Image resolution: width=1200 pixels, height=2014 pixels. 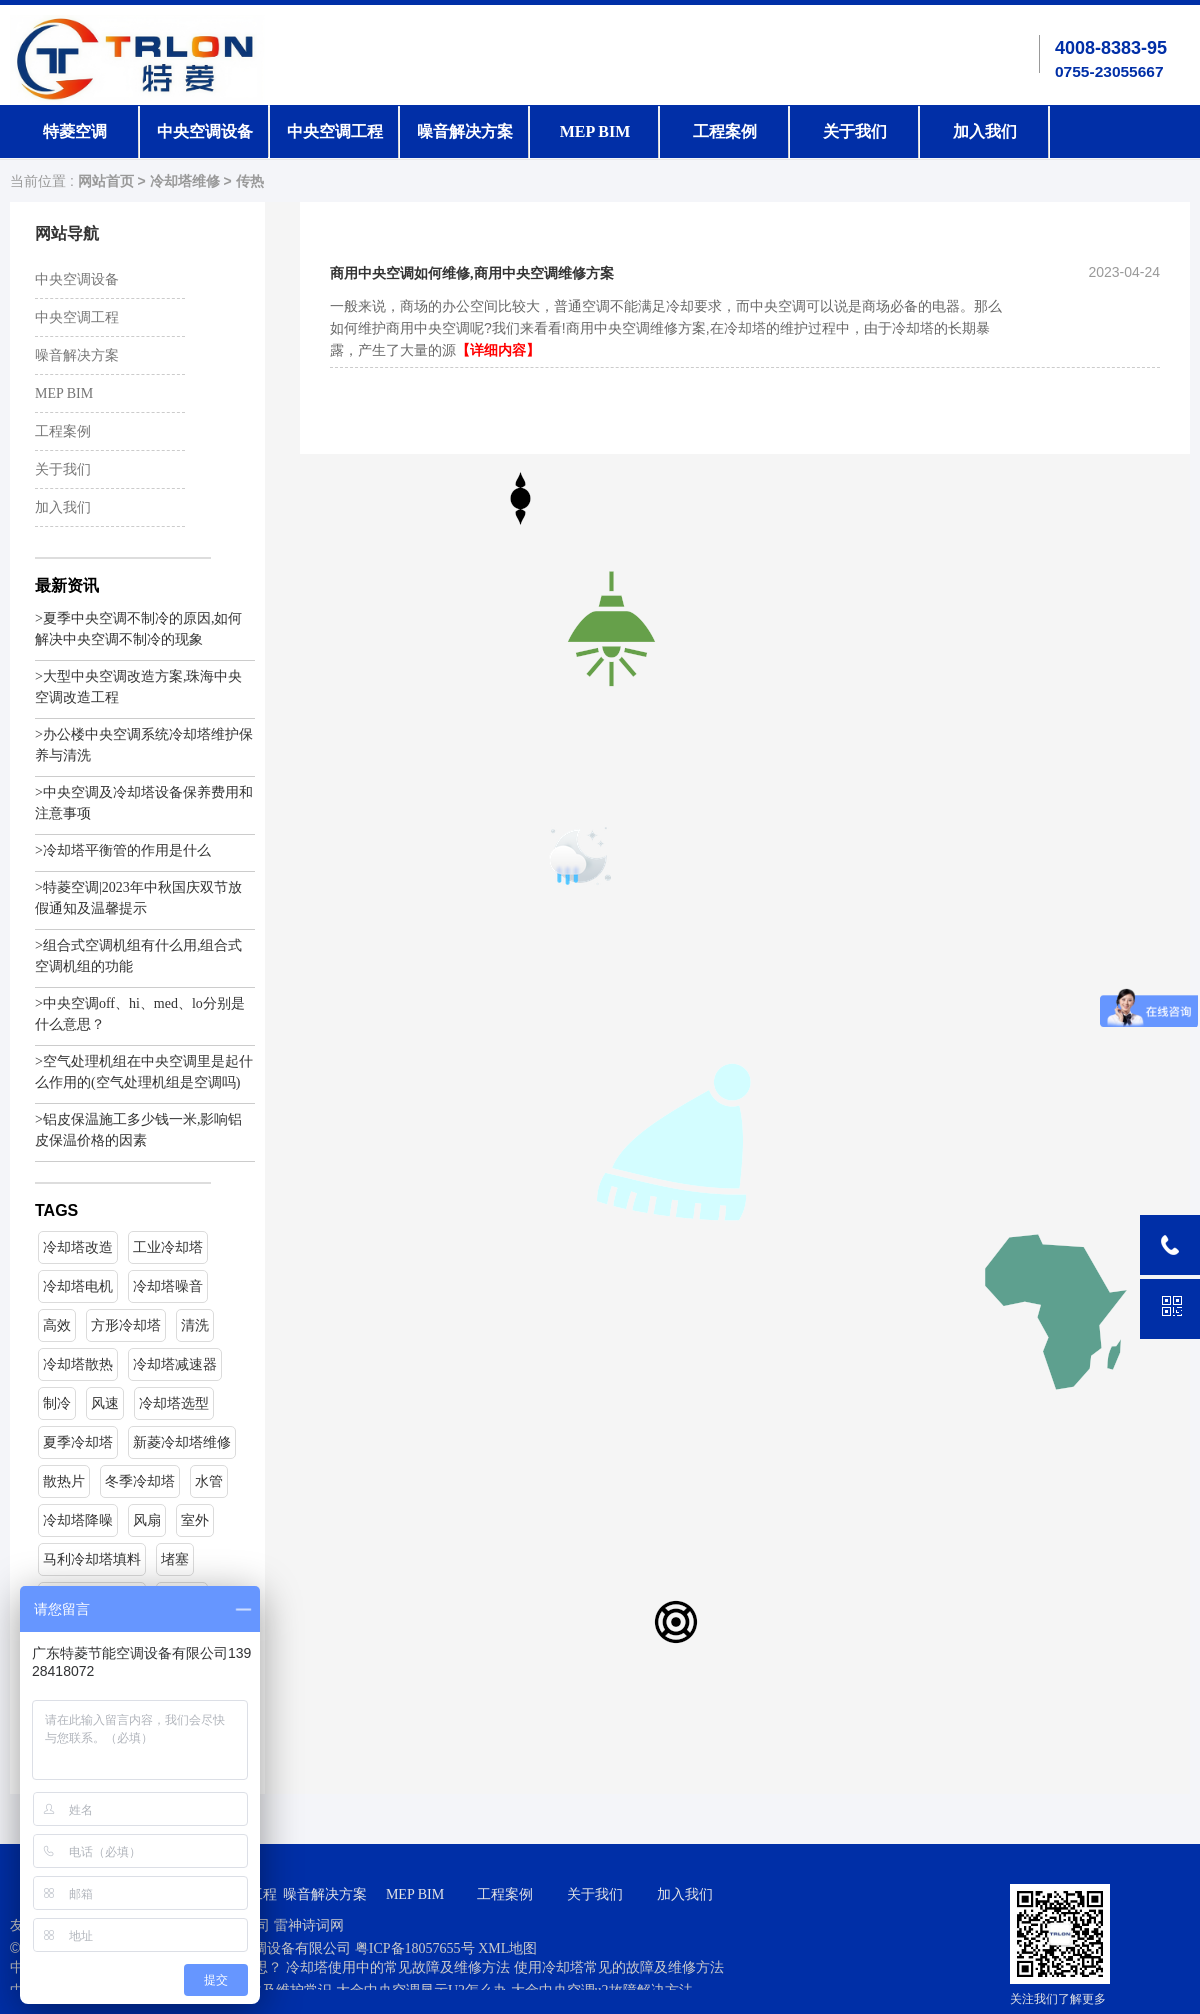 What do you see at coordinates (676, 1622) in the screenshot?
I see `target or focus indicator` at bounding box center [676, 1622].